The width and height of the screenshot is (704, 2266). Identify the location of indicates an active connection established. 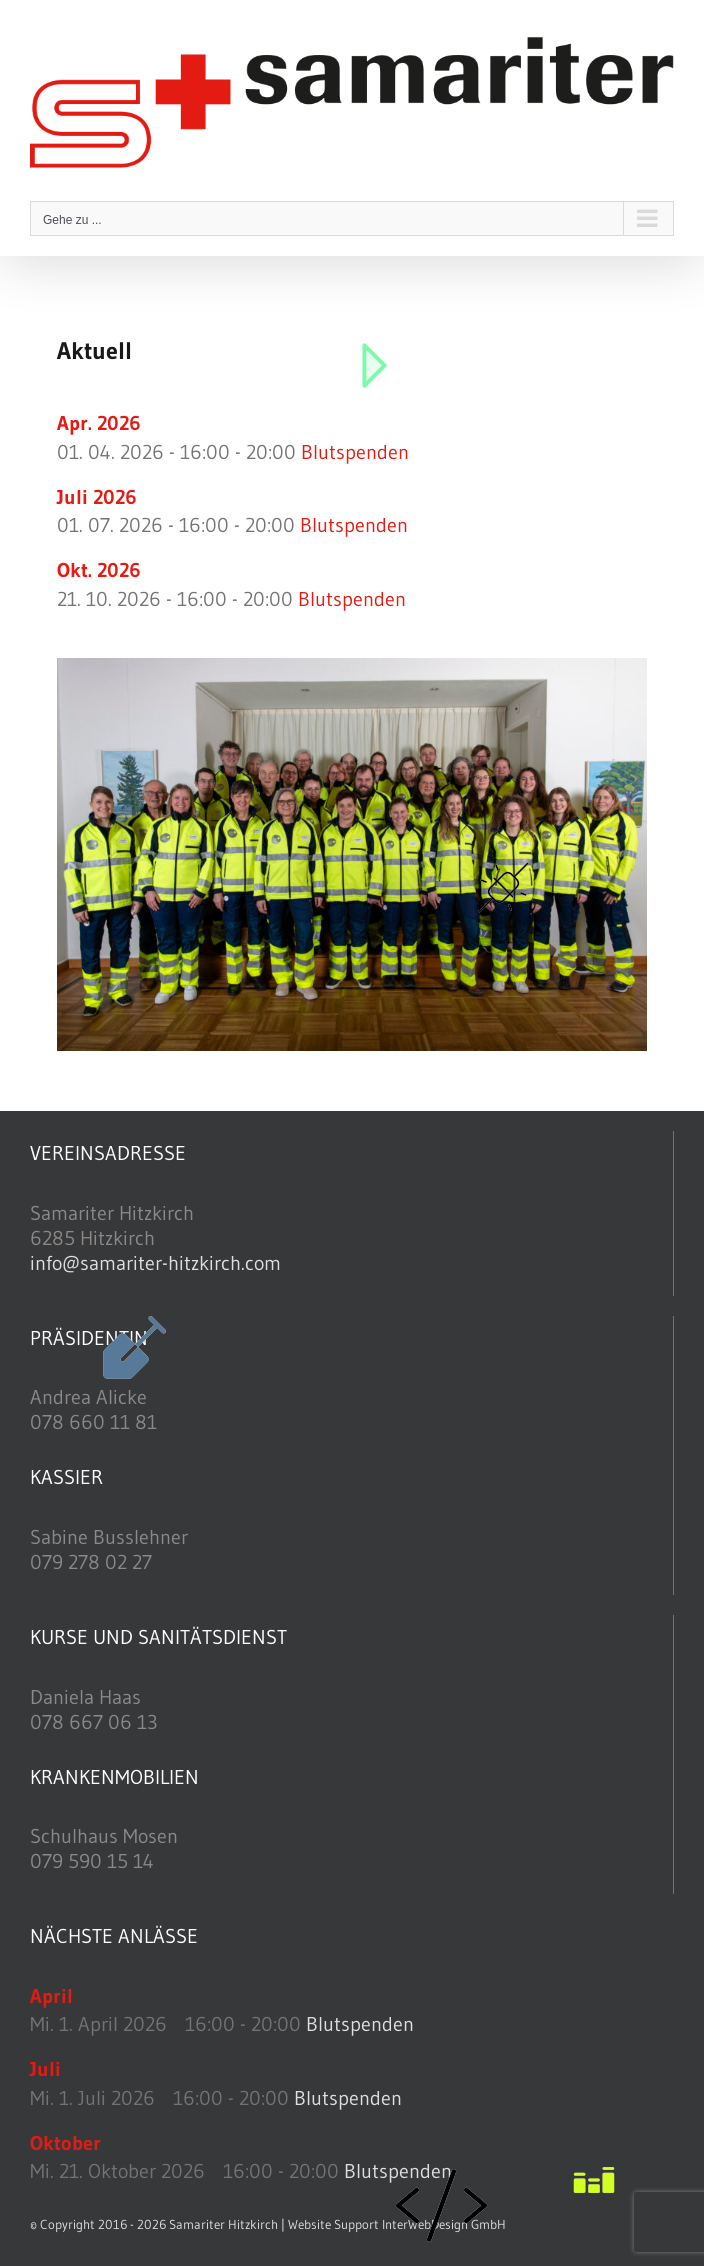
(503, 887).